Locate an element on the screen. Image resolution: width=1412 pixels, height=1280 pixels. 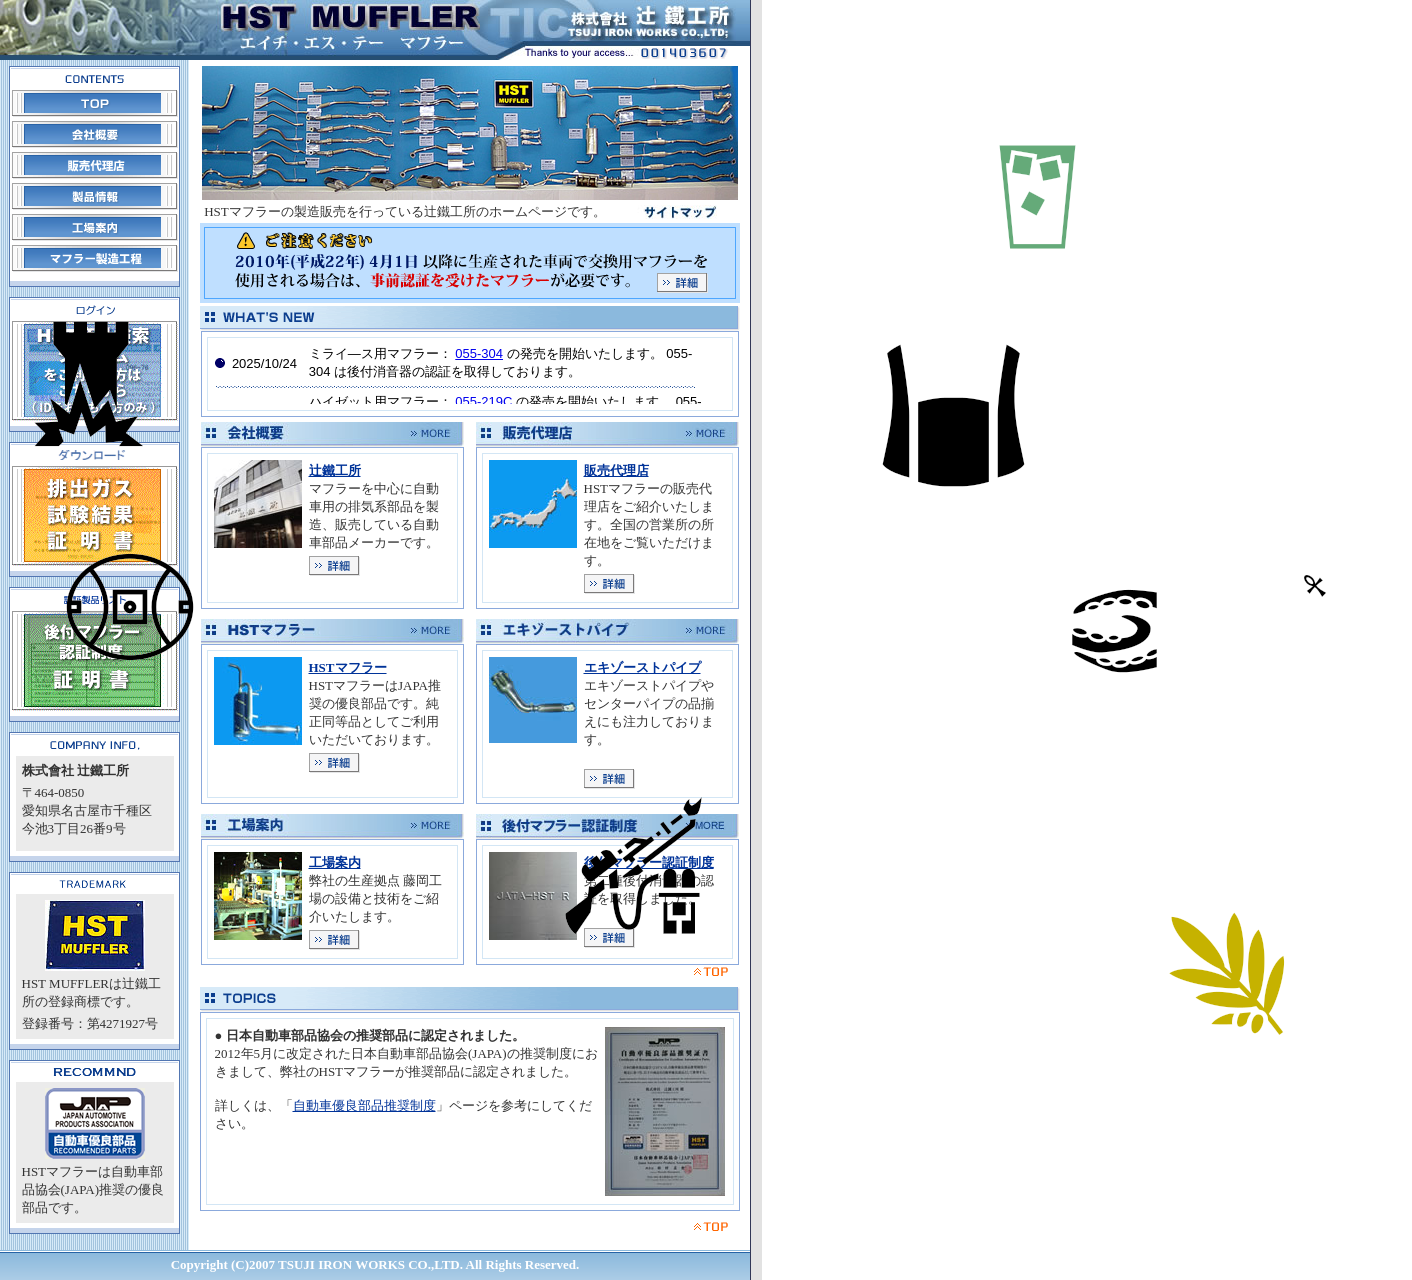
access egyptian or ancient-themed content is located at coordinates (1315, 586).